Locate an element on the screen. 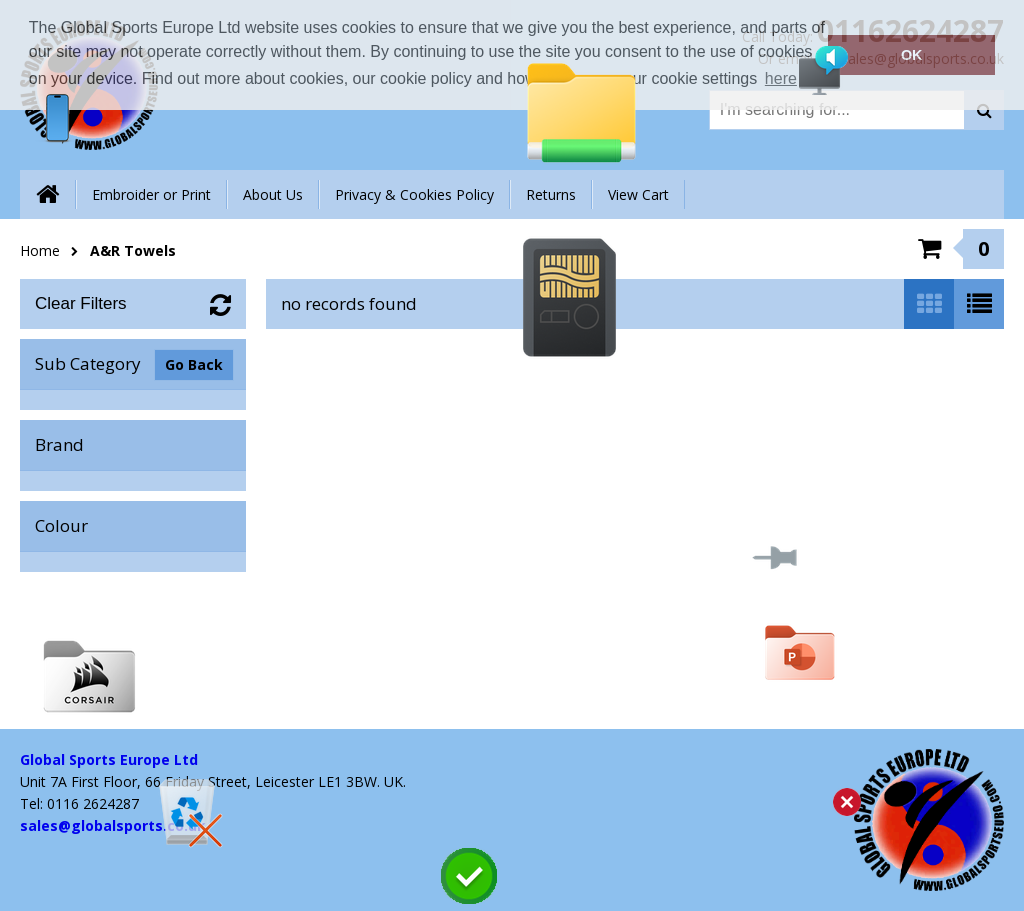 The image size is (1024, 911). pin an item to keep it visible is located at coordinates (774, 559).